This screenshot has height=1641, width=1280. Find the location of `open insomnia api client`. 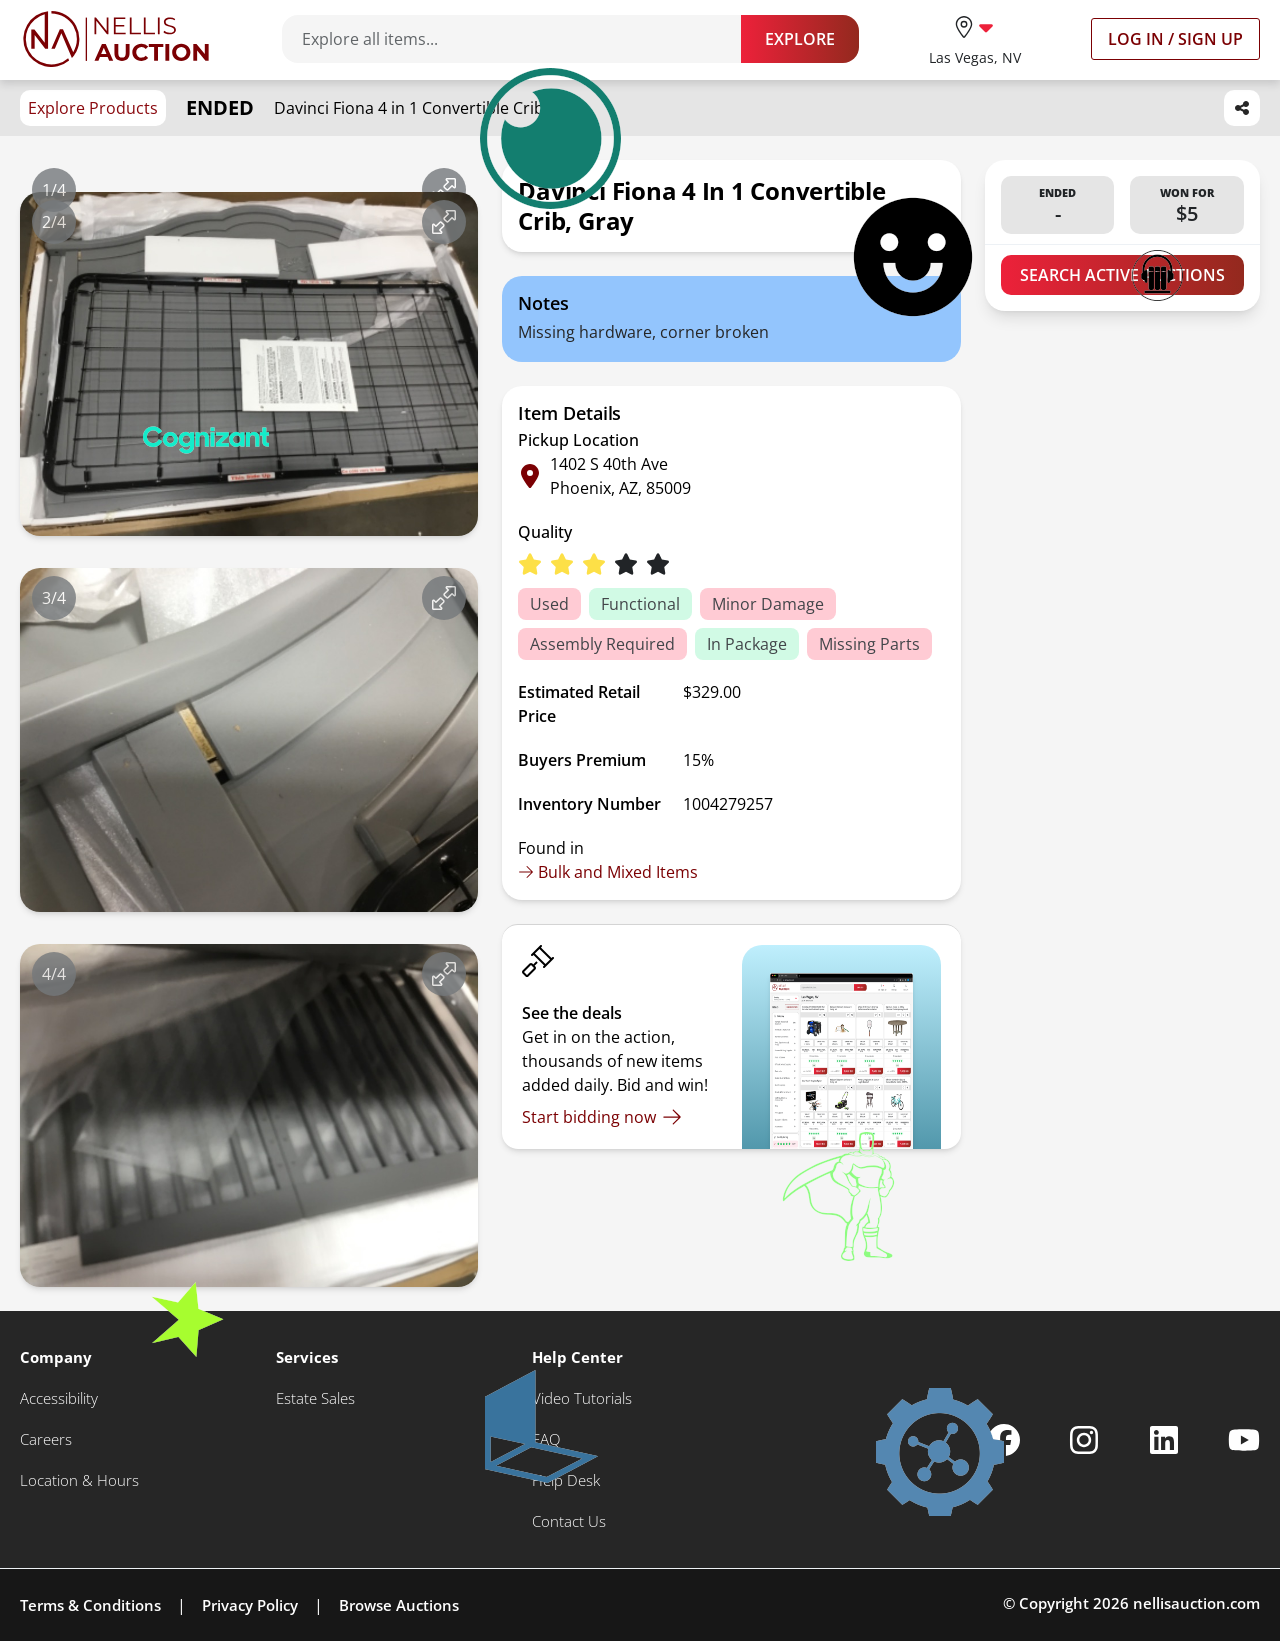

open insomnia api client is located at coordinates (550, 138).